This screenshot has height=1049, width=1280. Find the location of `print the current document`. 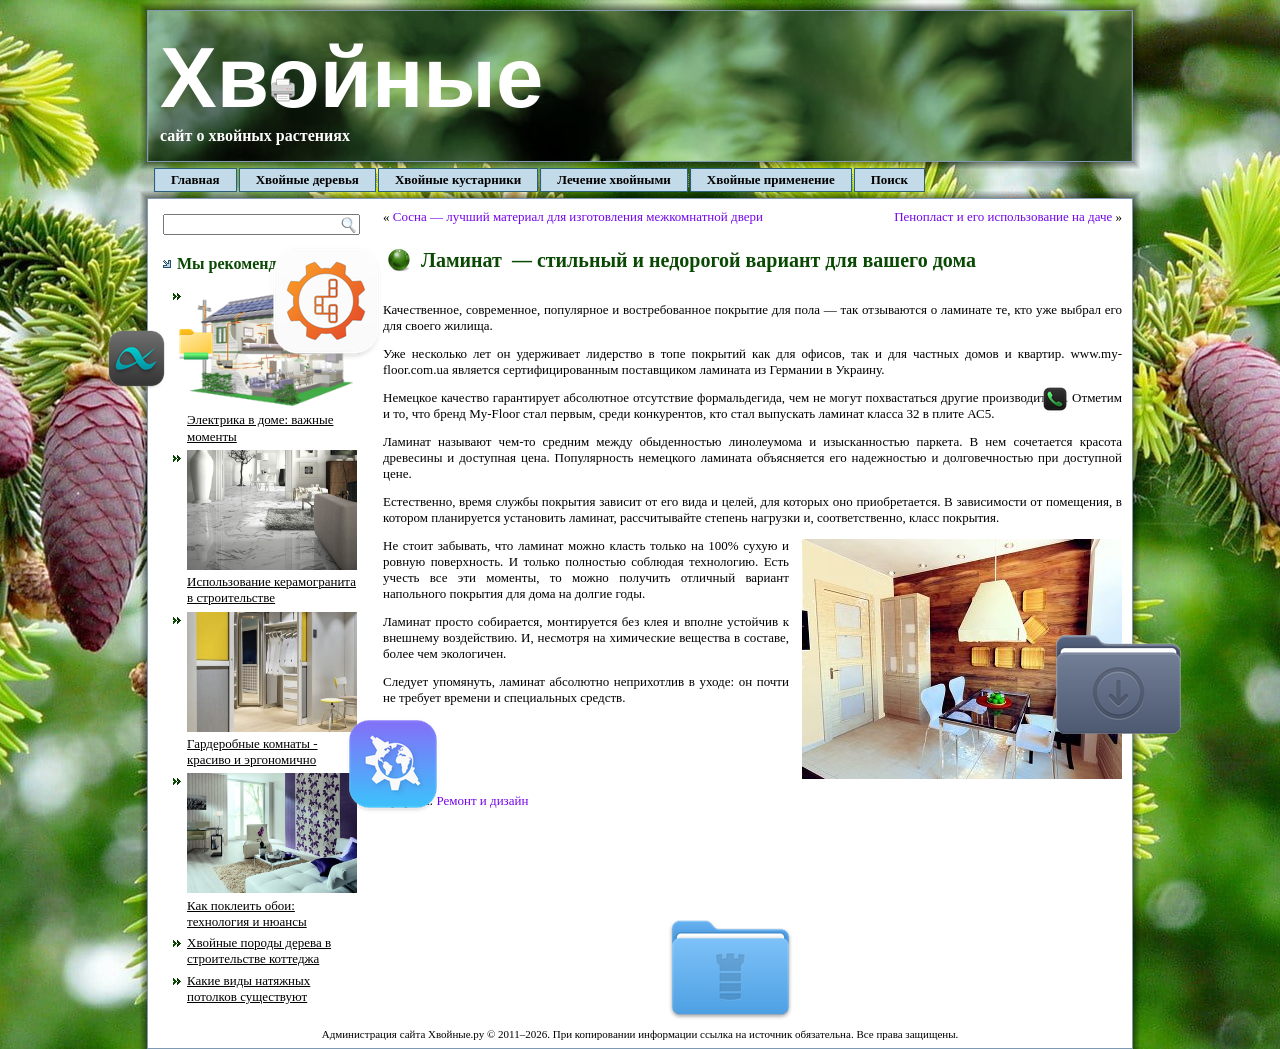

print the current document is located at coordinates (283, 90).